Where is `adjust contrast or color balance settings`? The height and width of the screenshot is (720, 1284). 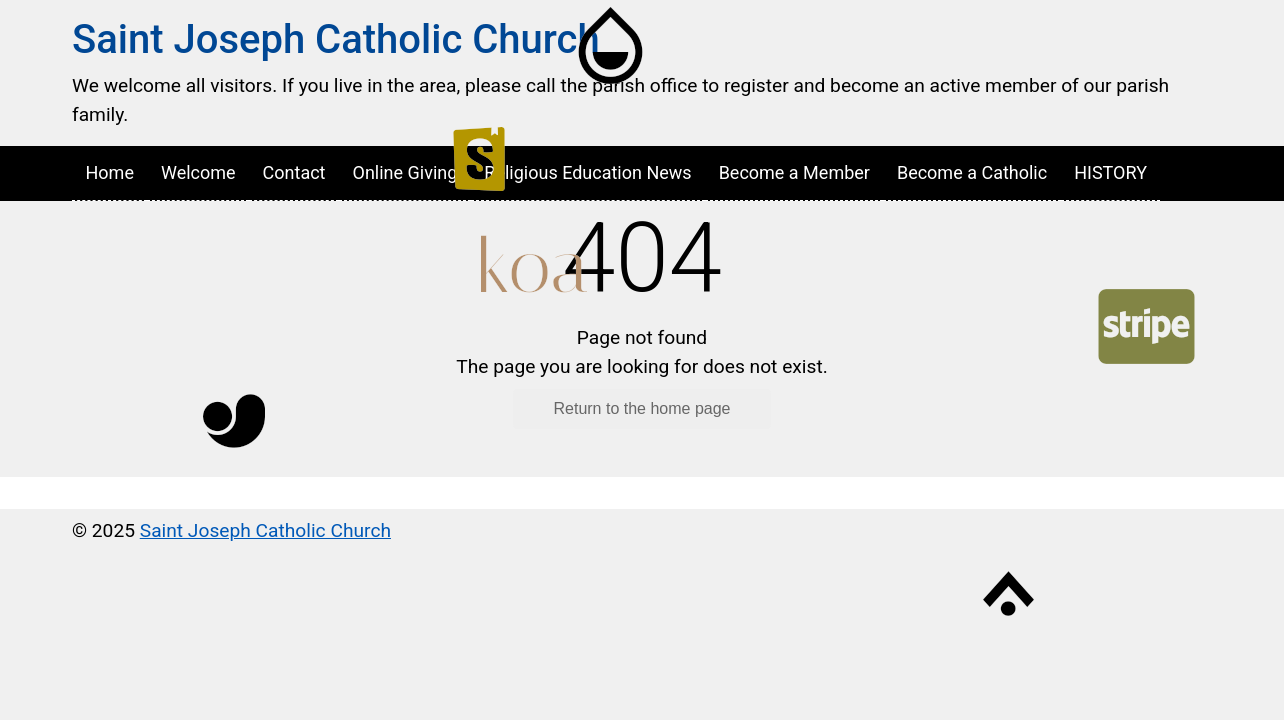 adjust contrast or color balance settings is located at coordinates (610, 48).